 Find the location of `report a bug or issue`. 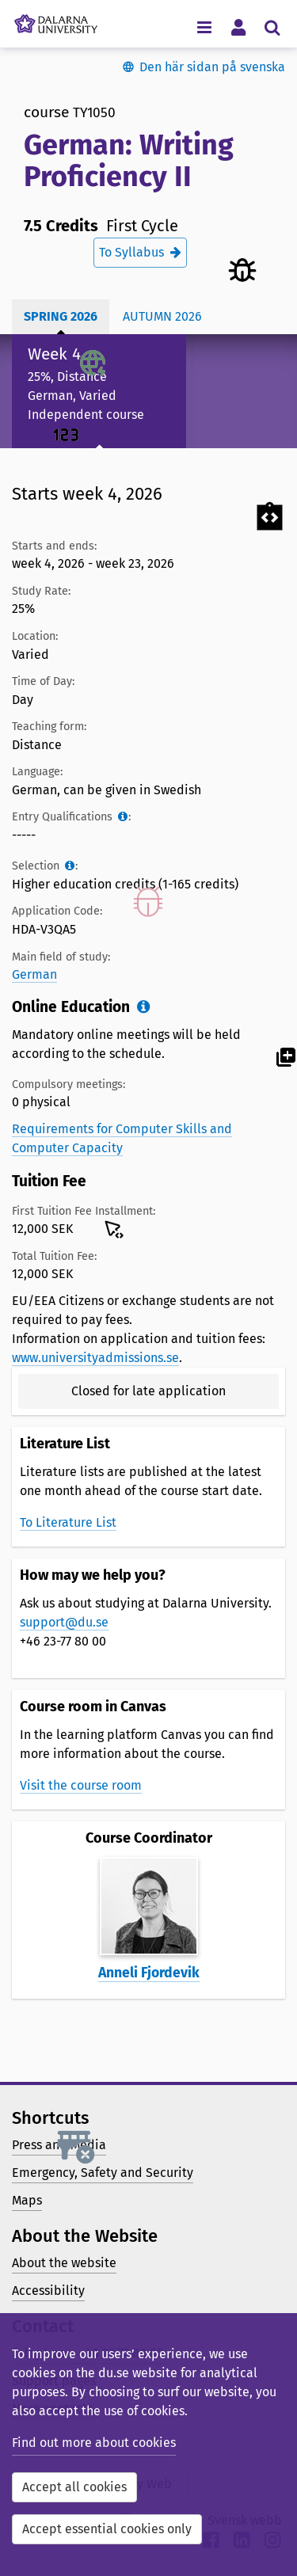

report a bug or issue is located at coordinates (242, 269).